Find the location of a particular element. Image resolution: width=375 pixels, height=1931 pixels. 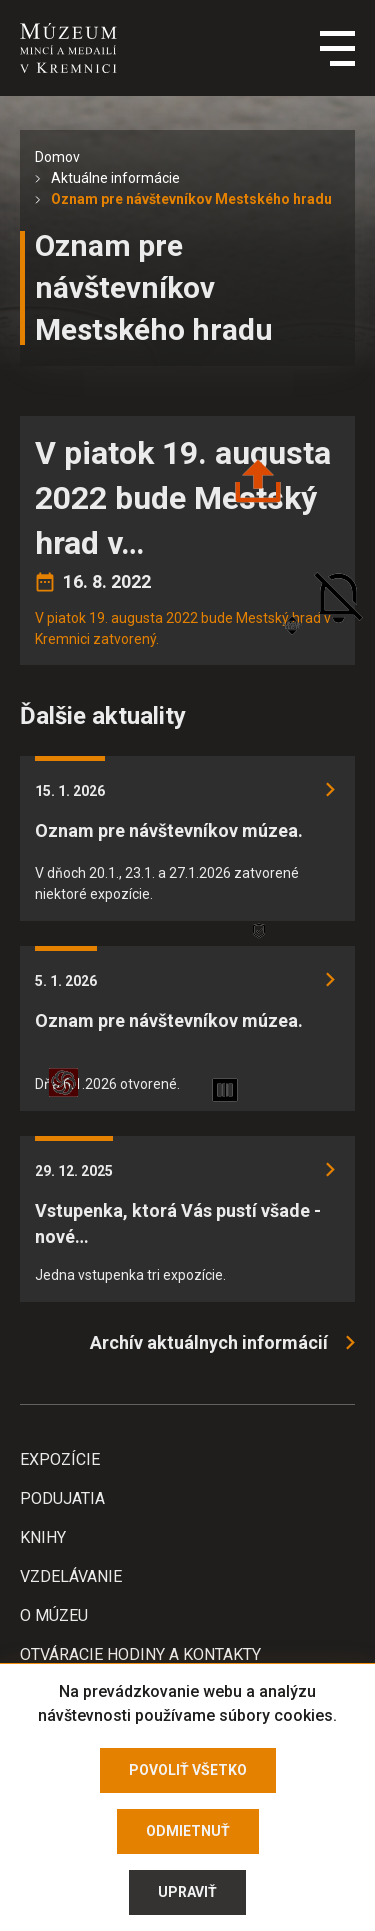

upload a file or document is located at coordinates (258, 482).